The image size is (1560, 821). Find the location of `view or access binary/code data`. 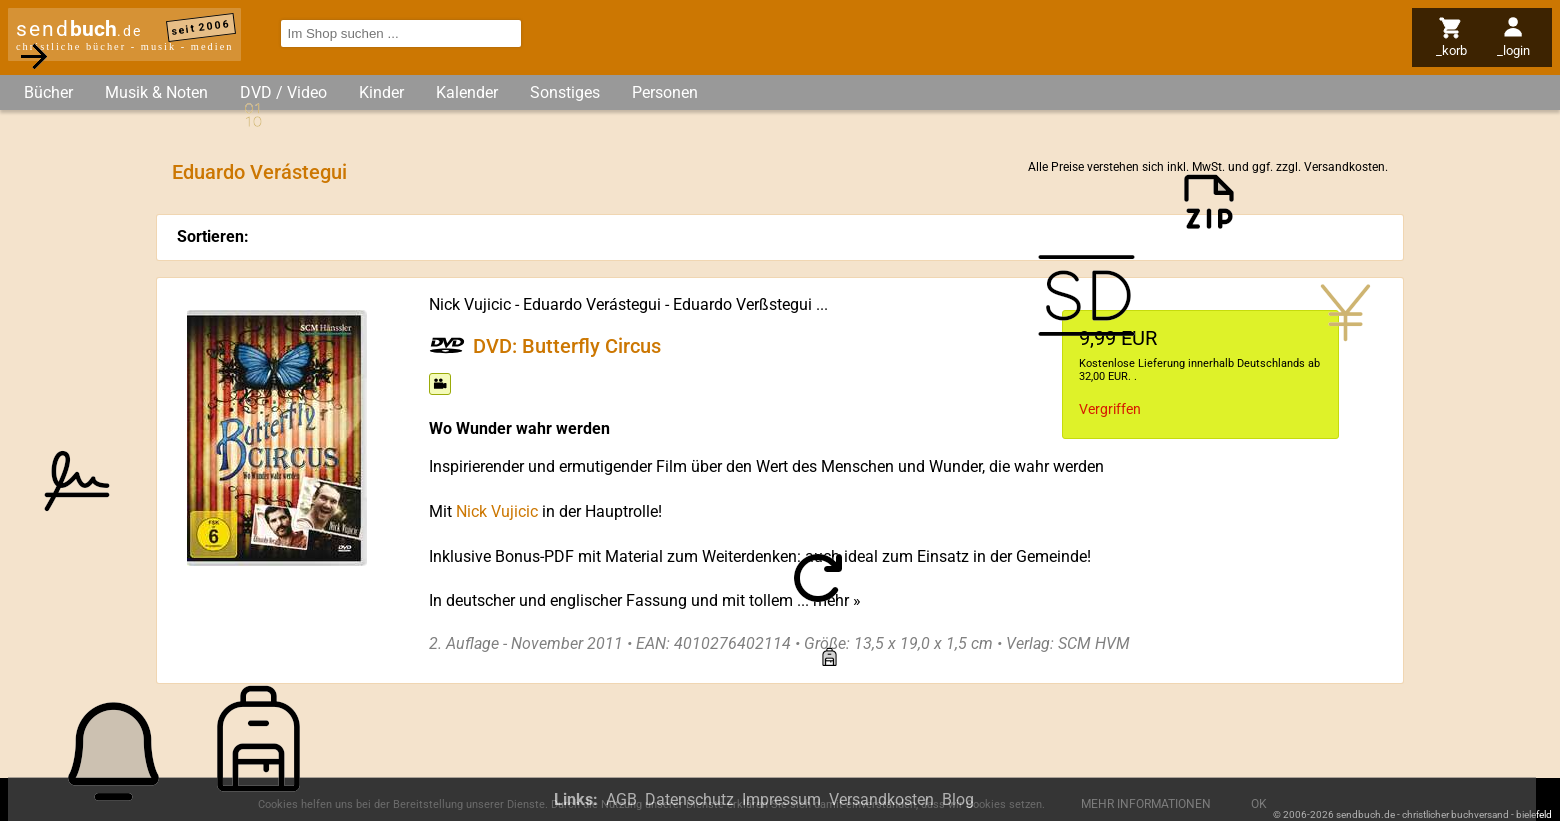

view or access binary/code data is located at coordinates (253, 115).